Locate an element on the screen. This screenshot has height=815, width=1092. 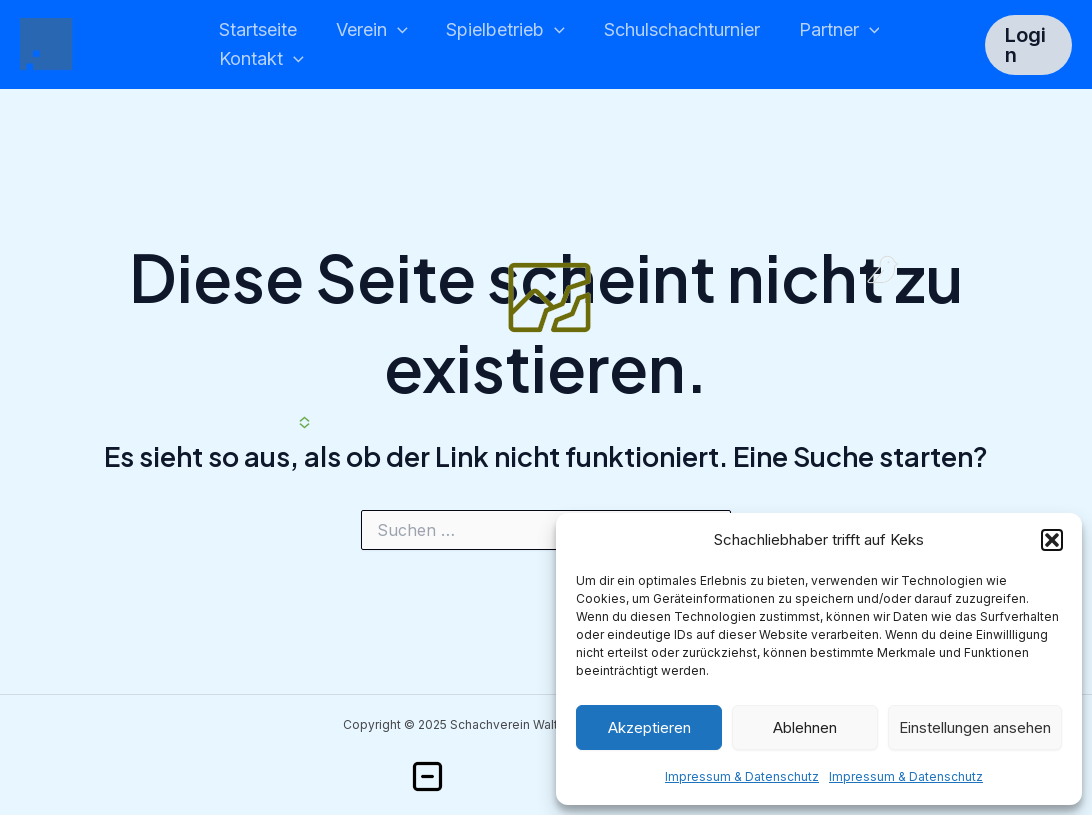
navigate to twitter or social media sharing is located at coordinates (883, 270).